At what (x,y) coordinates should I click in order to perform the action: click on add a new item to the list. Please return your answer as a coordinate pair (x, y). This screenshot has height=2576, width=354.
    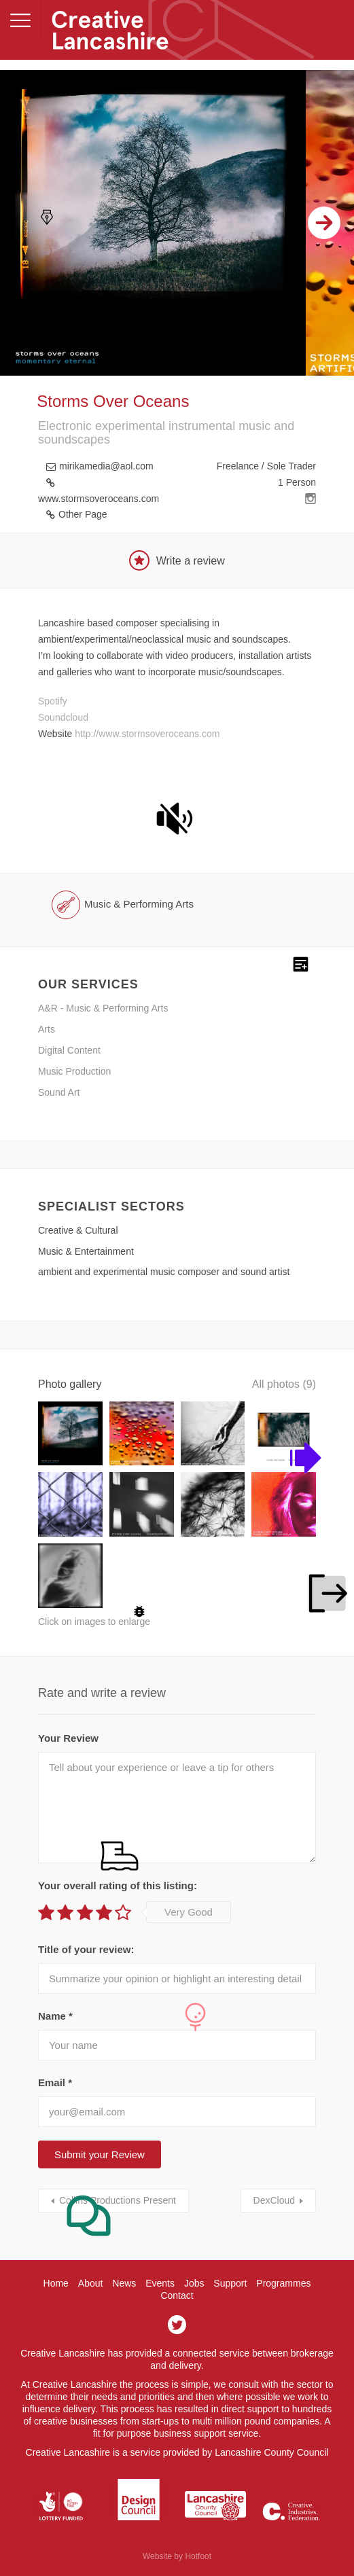
    Looking at the image, I should click on (300, 964).